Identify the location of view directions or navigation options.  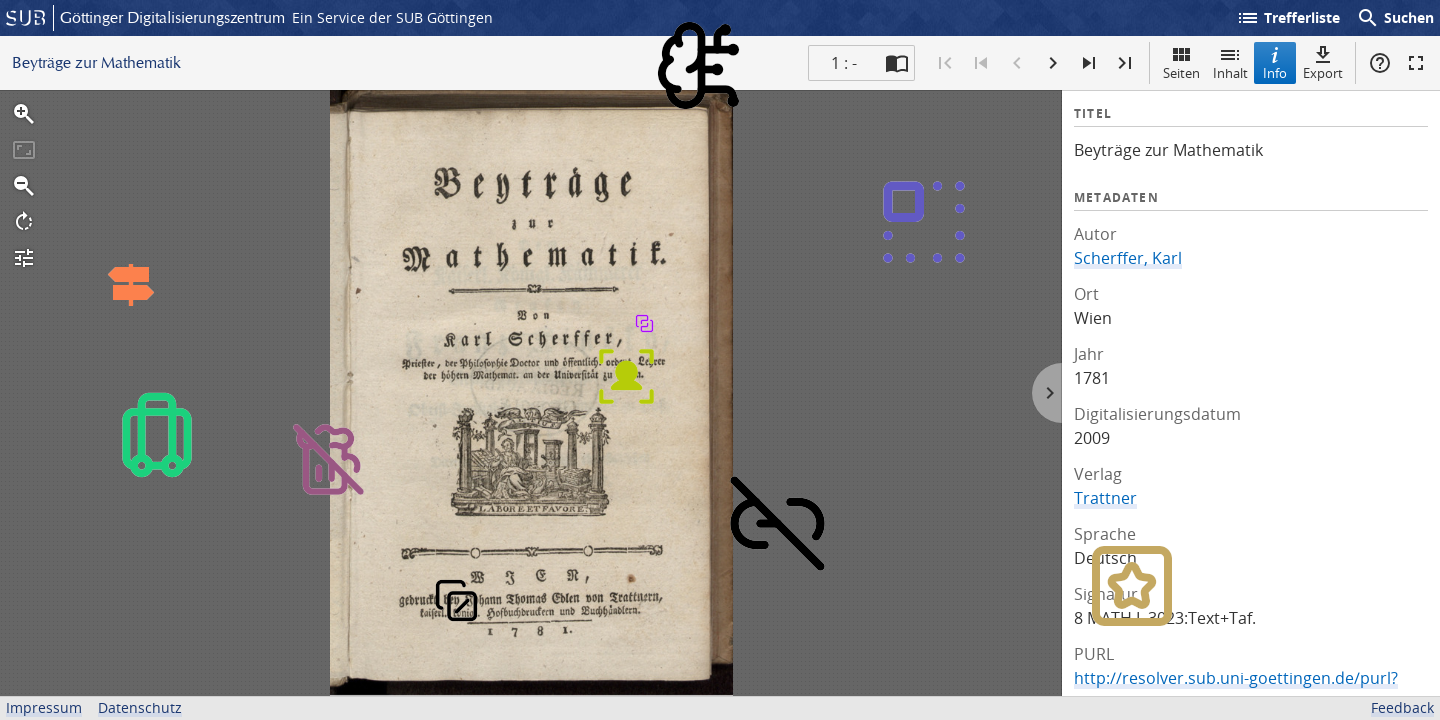
(131, 285).